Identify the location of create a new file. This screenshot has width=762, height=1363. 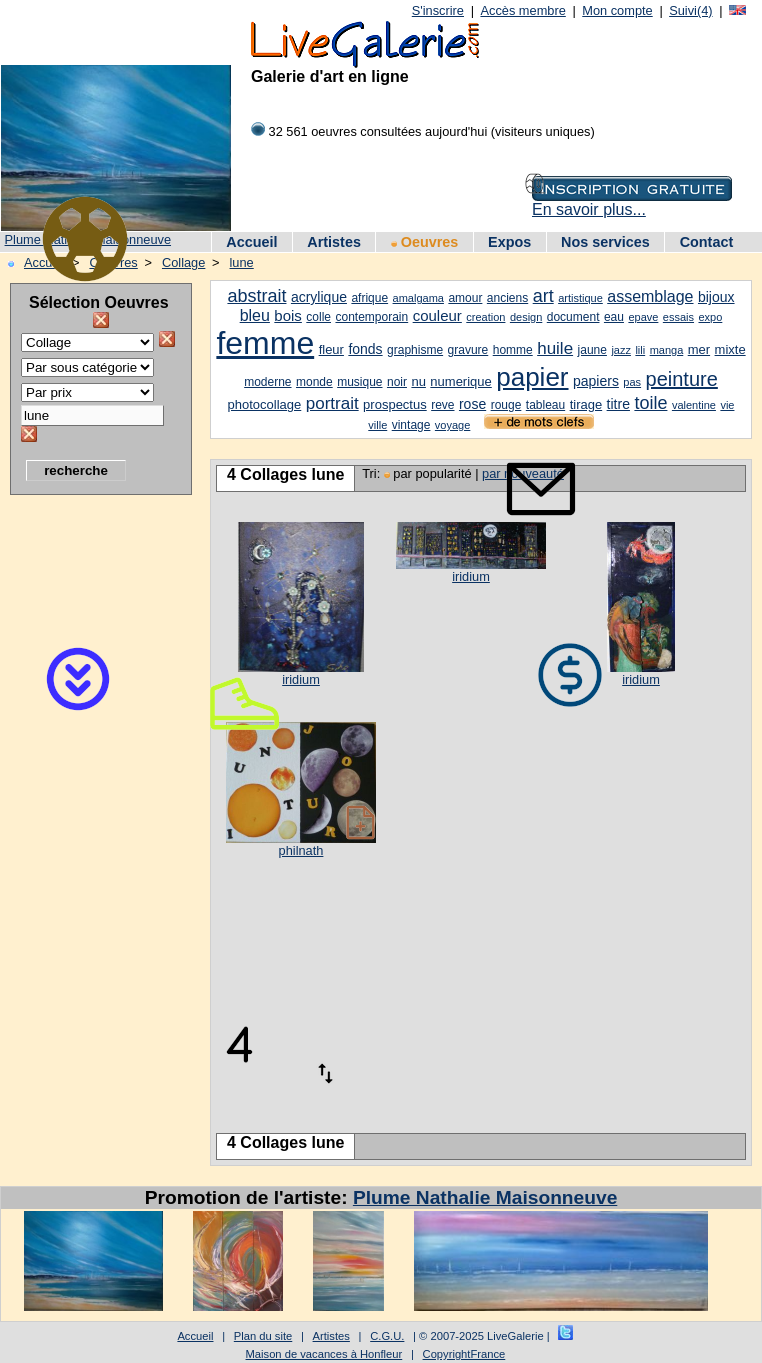
(360, 822).